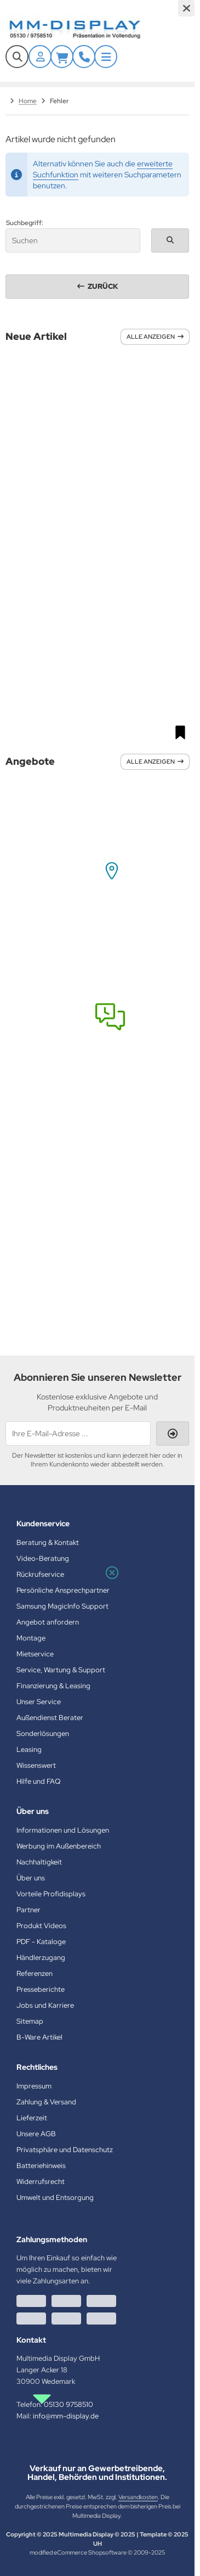  I want to click on indicates an outdated or stale discussion thread, so click(110, 1017).